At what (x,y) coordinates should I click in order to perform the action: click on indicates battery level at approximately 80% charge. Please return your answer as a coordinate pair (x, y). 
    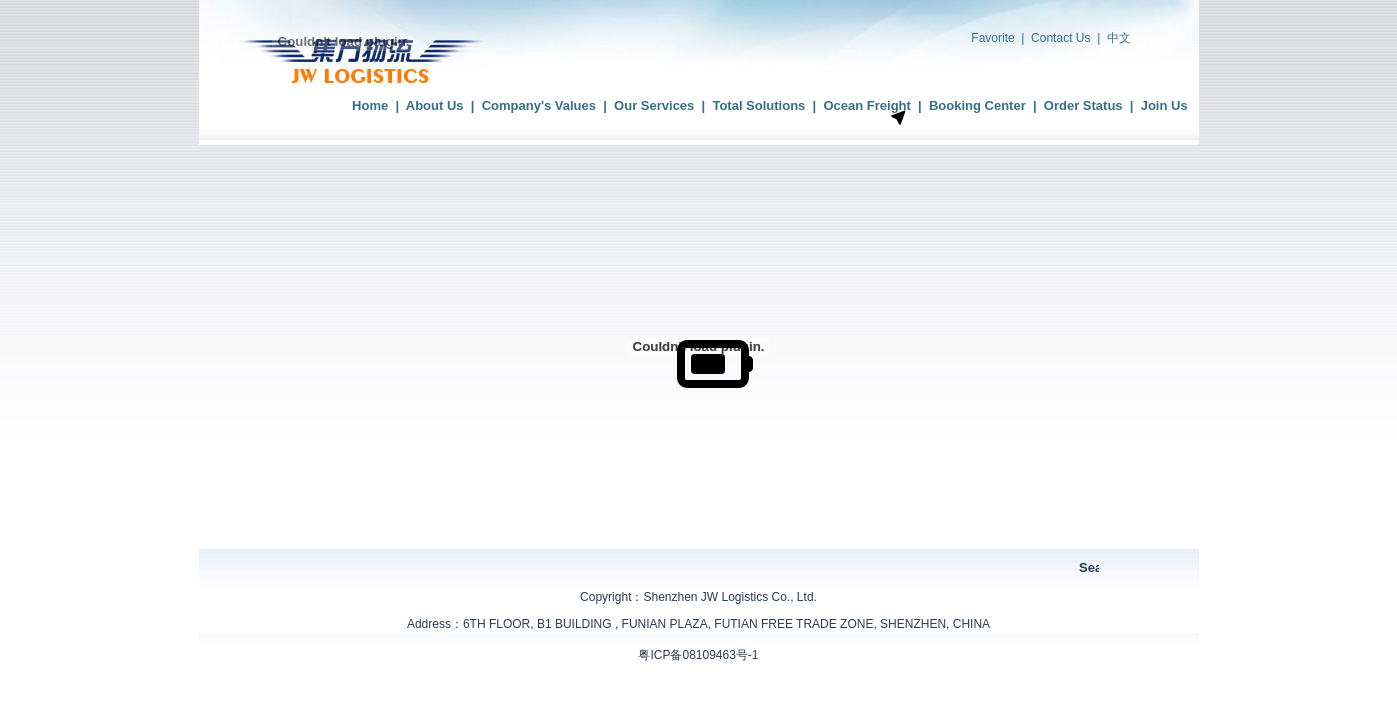
    Looking at the image, I should click on (713, 364).